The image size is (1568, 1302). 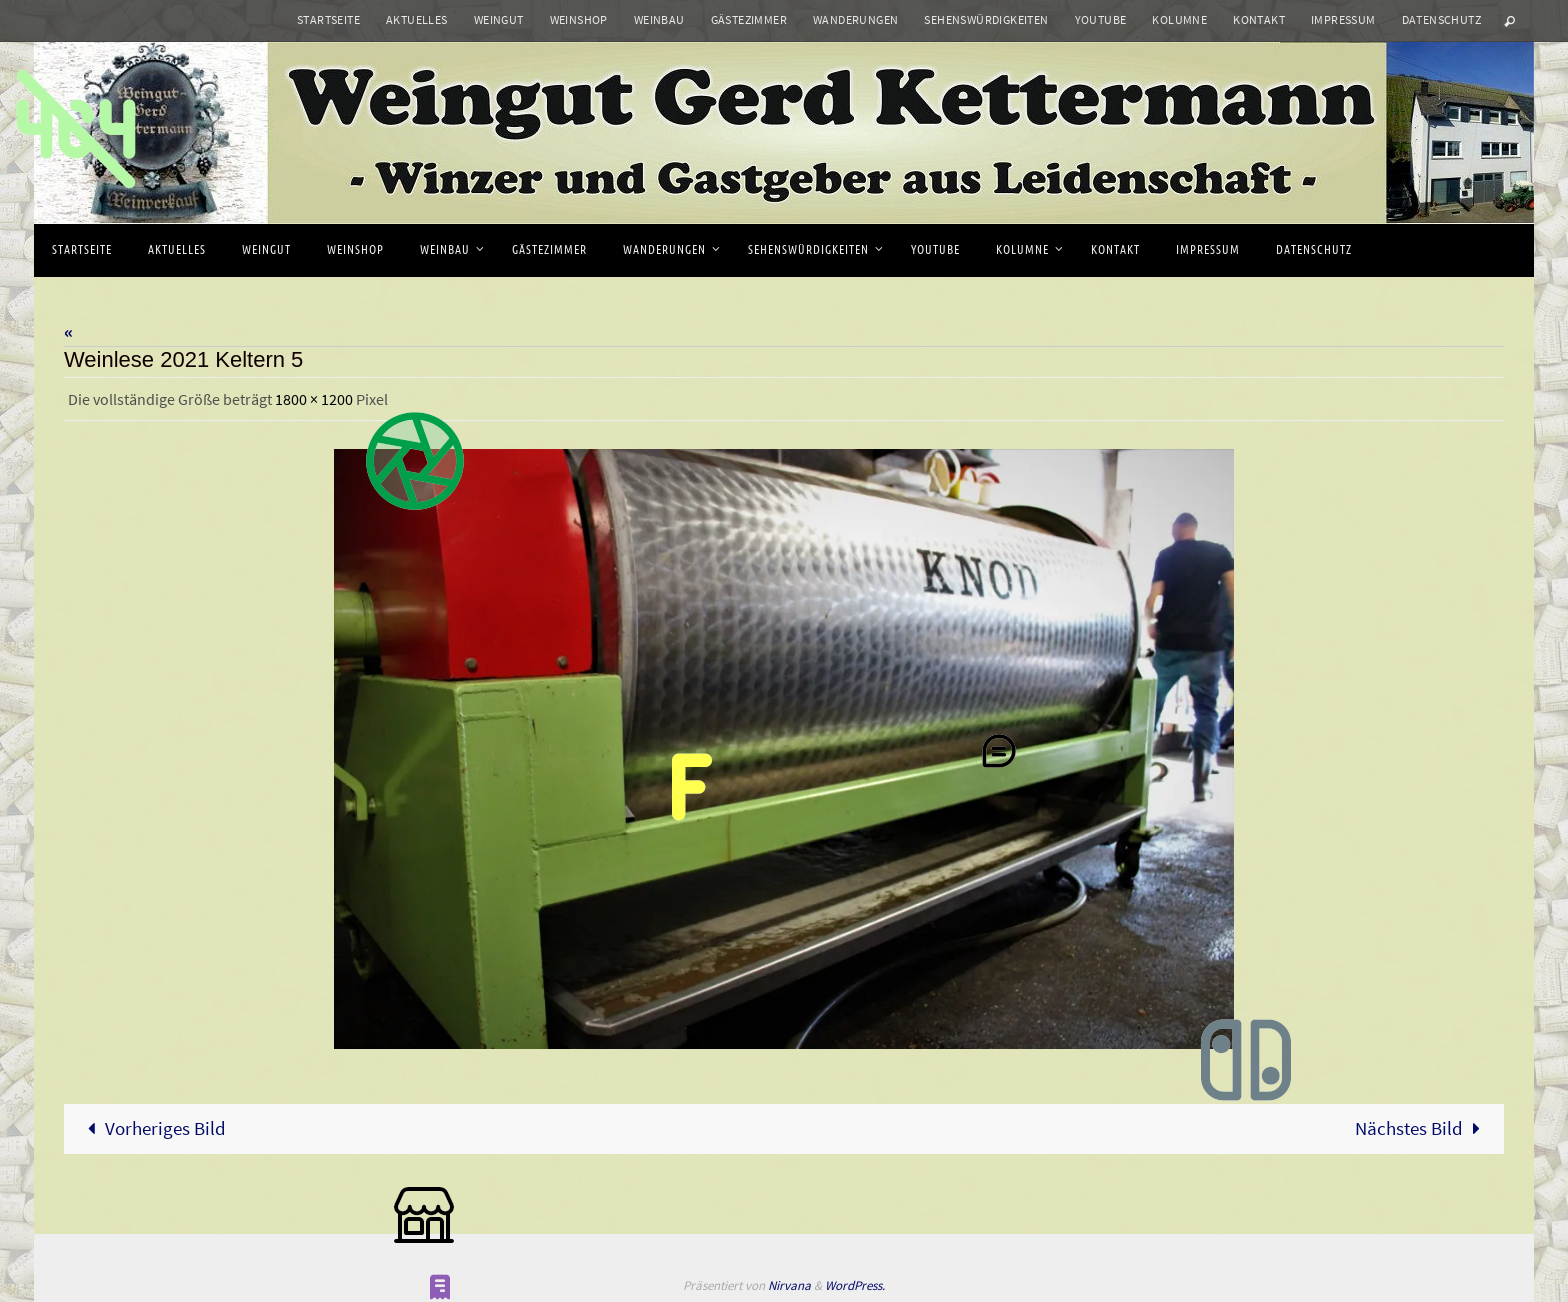 What do you see at coordinates (424, 1215) in the screenshot?
I see `browse or access the store` at bounding box center [424, 1215].